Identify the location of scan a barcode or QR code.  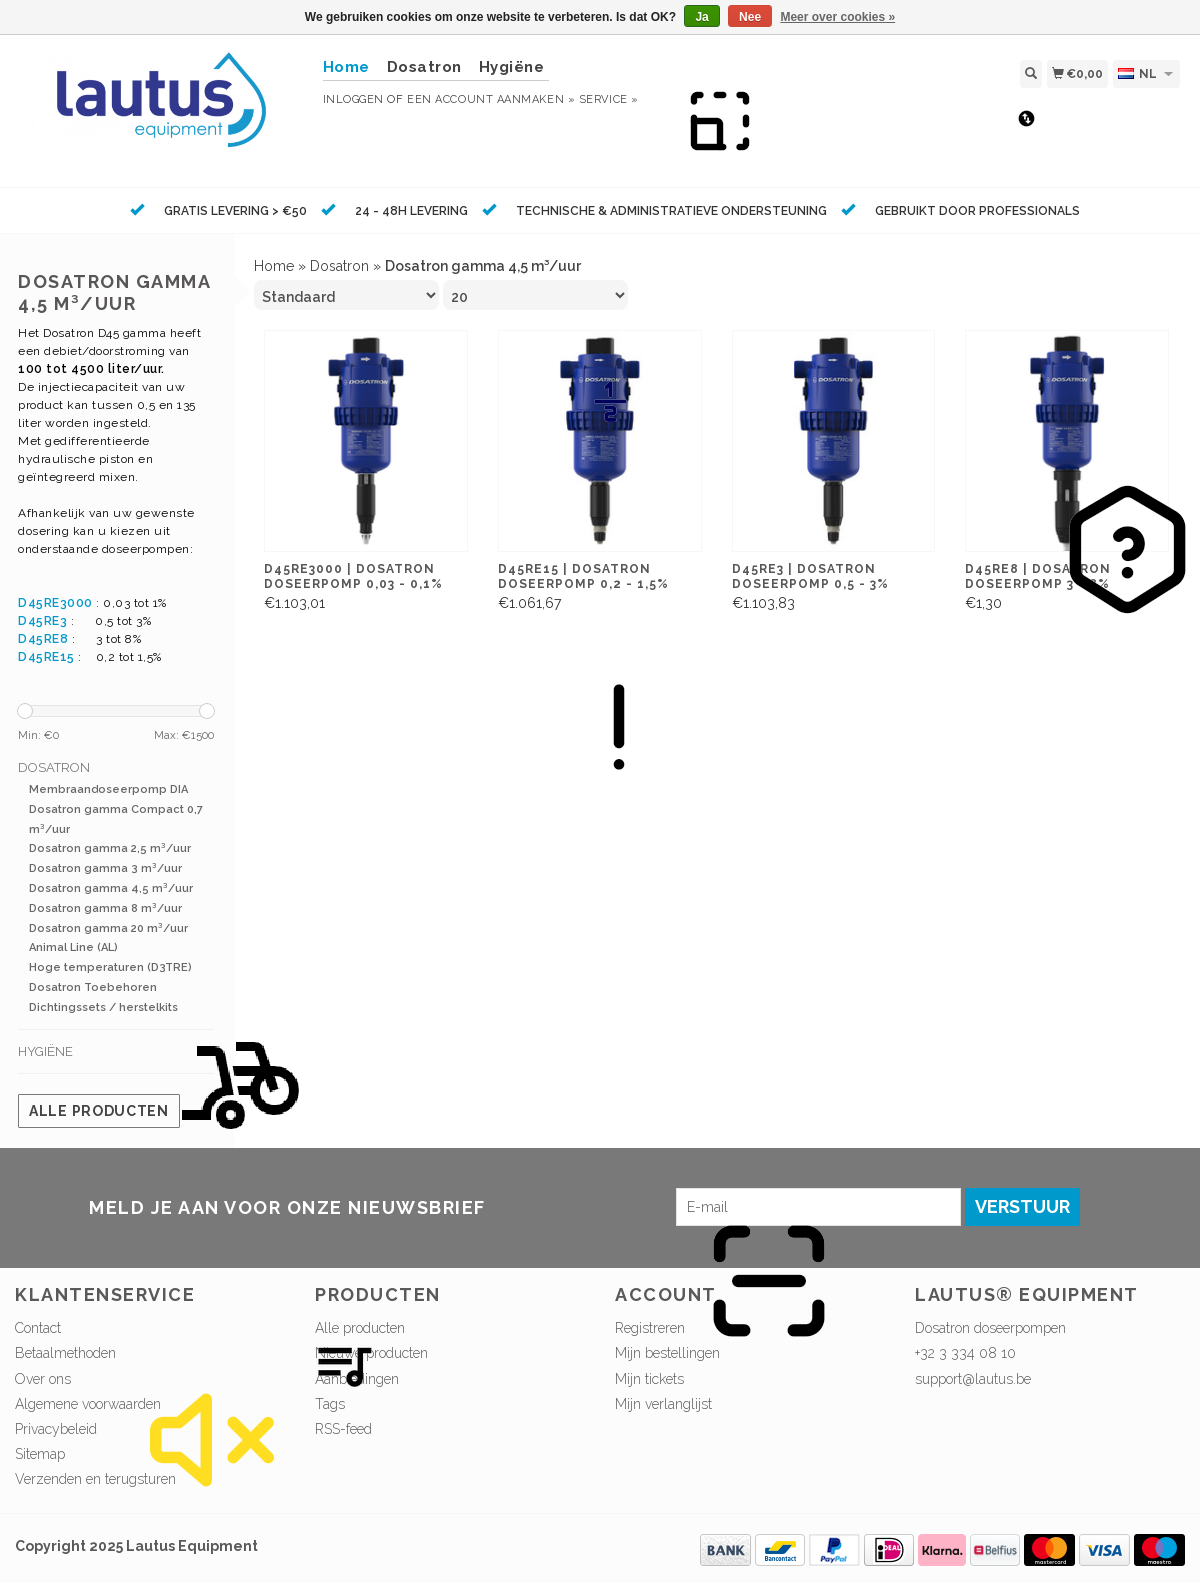
(769, 1281).